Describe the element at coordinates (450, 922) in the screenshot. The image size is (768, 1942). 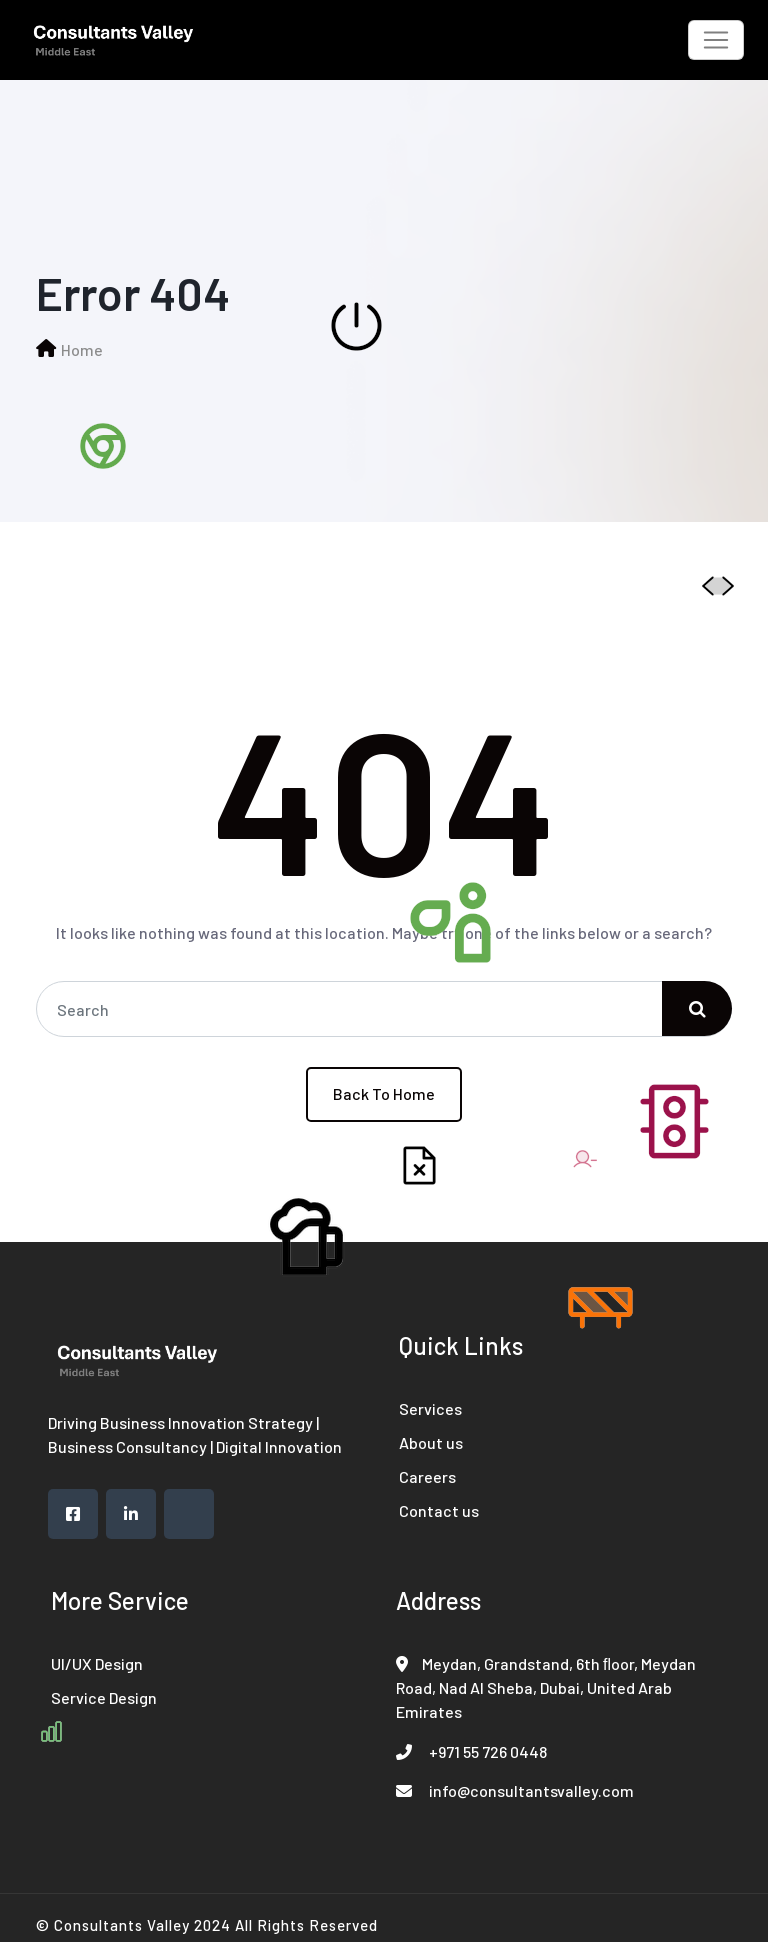
I see `visit spacehey social network profile` at that location.